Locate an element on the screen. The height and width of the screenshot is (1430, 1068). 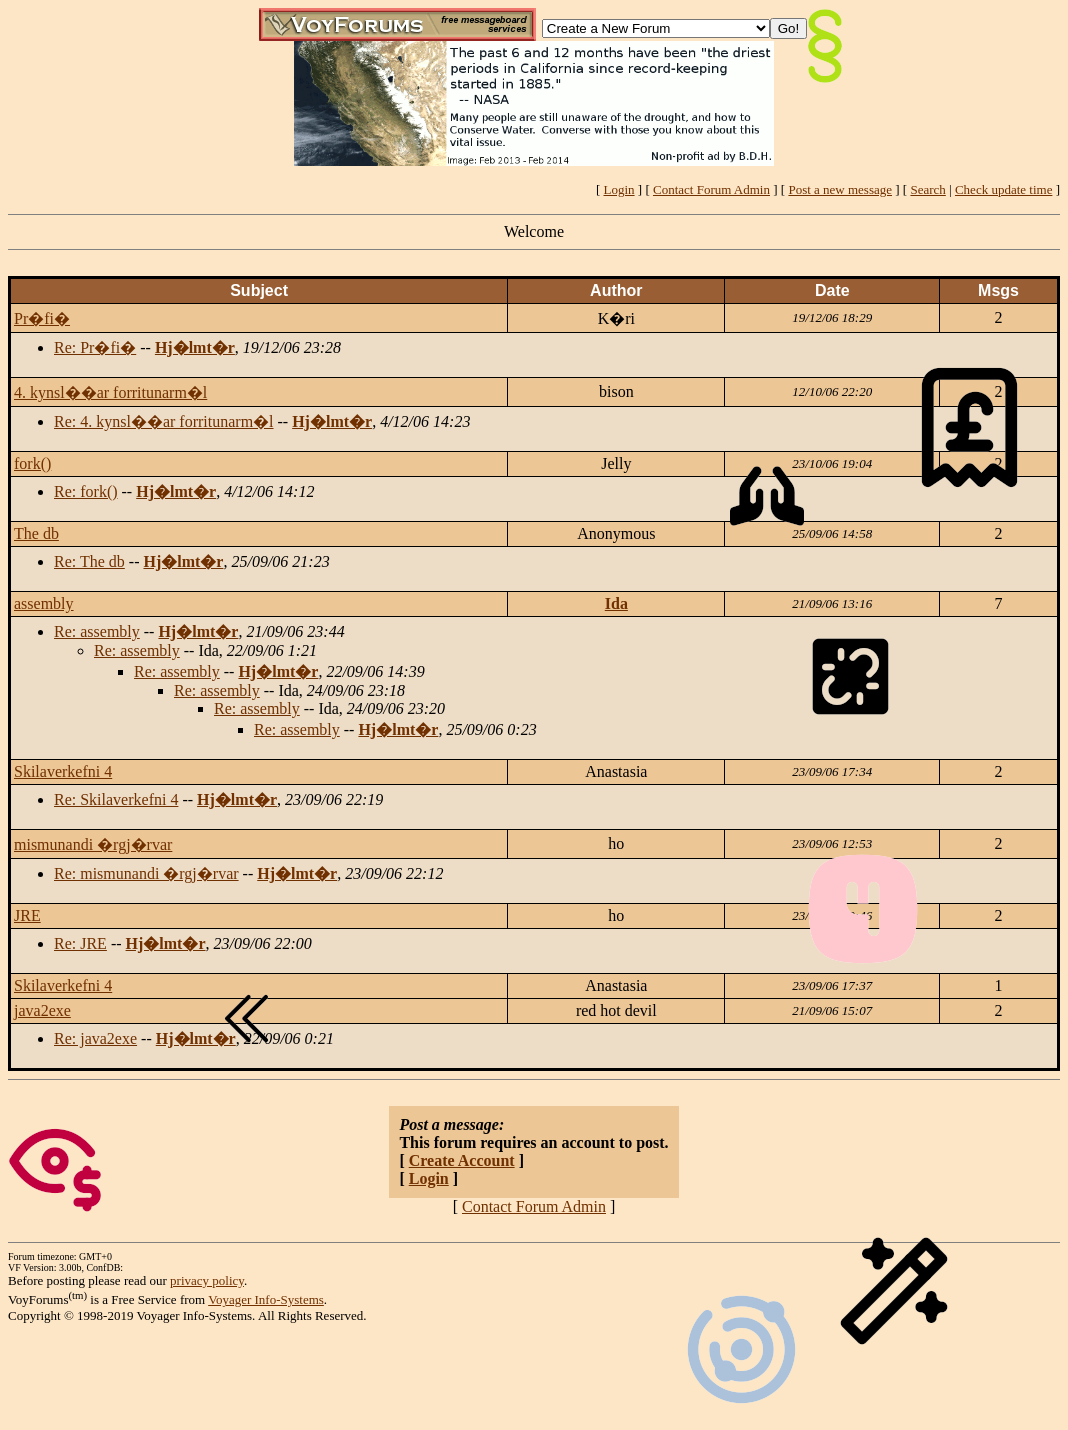
apply magic or auto-enhance effects is located at coordinates (894, 1291).